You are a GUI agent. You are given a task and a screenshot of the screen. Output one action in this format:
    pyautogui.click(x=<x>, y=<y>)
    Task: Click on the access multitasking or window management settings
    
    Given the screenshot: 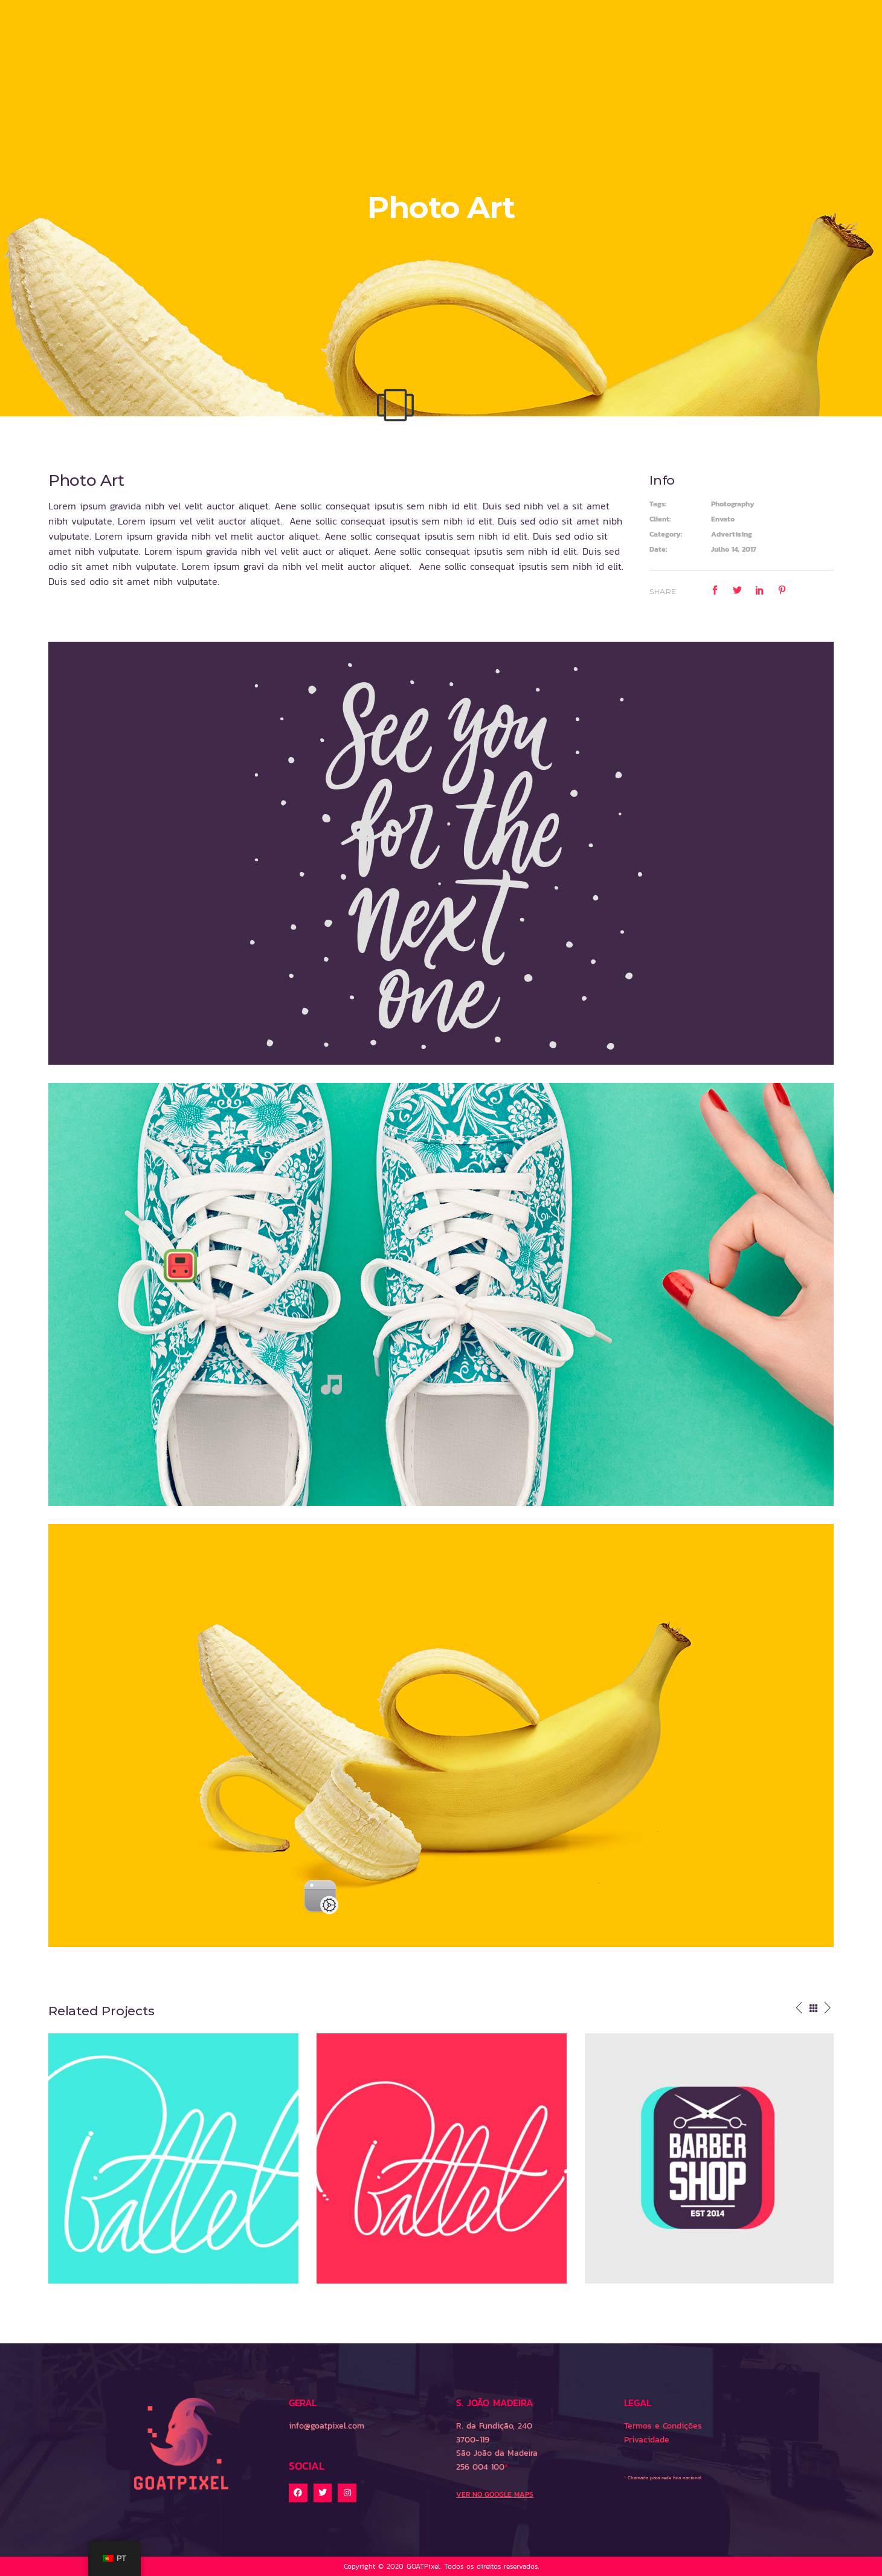 What is the action you would take?
    pyautogui.click(x=395, y=405)
    